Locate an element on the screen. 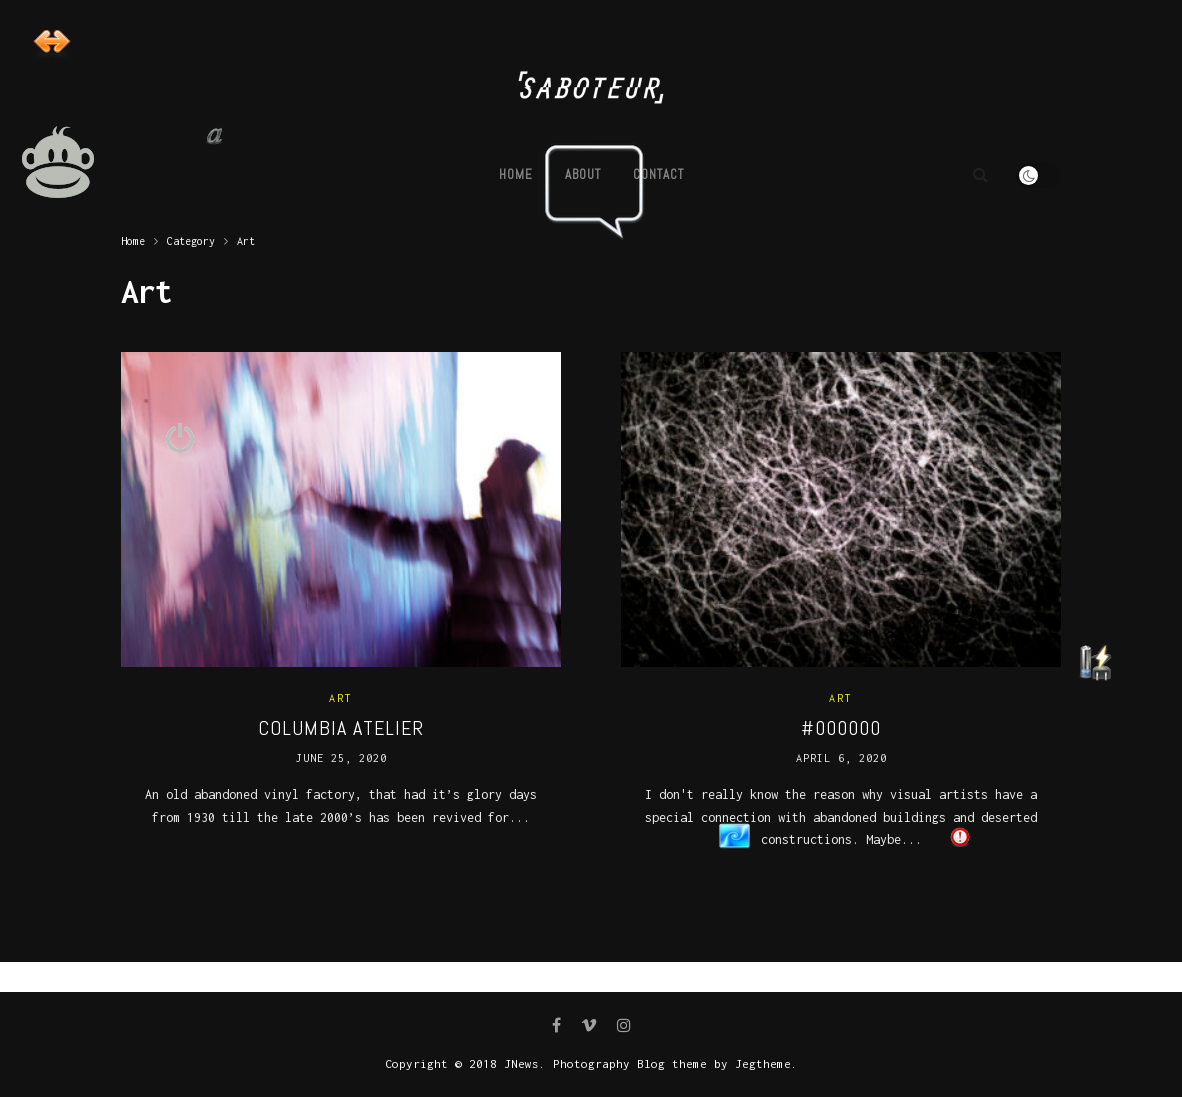 The height and width of the screenshot is (1097, 1182). flip the selected object horizontally is located at coordinates (52, 40).